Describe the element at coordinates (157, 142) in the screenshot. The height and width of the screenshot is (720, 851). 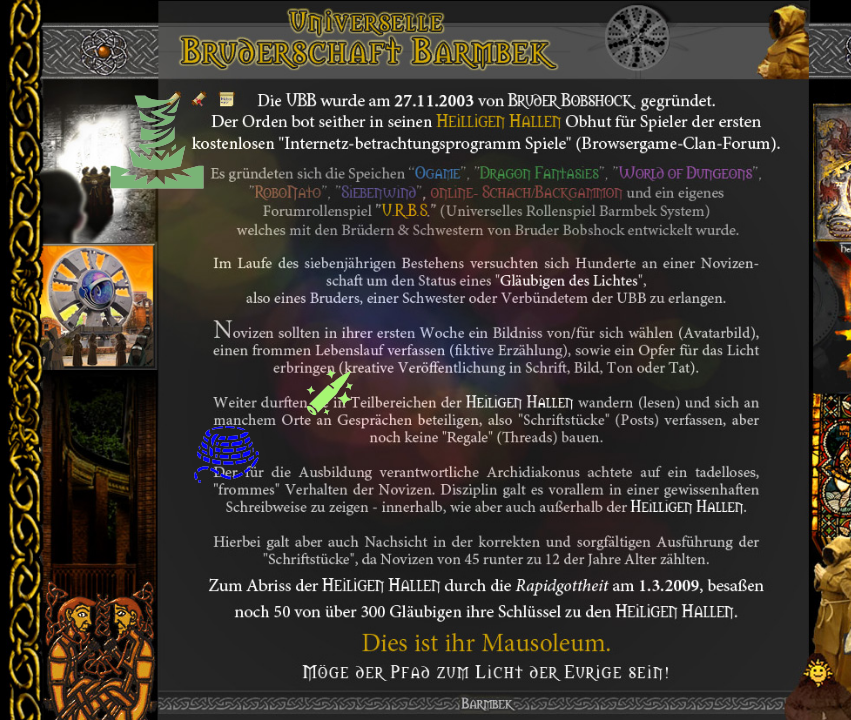
I see `activate tornado stomp attack` at that location.